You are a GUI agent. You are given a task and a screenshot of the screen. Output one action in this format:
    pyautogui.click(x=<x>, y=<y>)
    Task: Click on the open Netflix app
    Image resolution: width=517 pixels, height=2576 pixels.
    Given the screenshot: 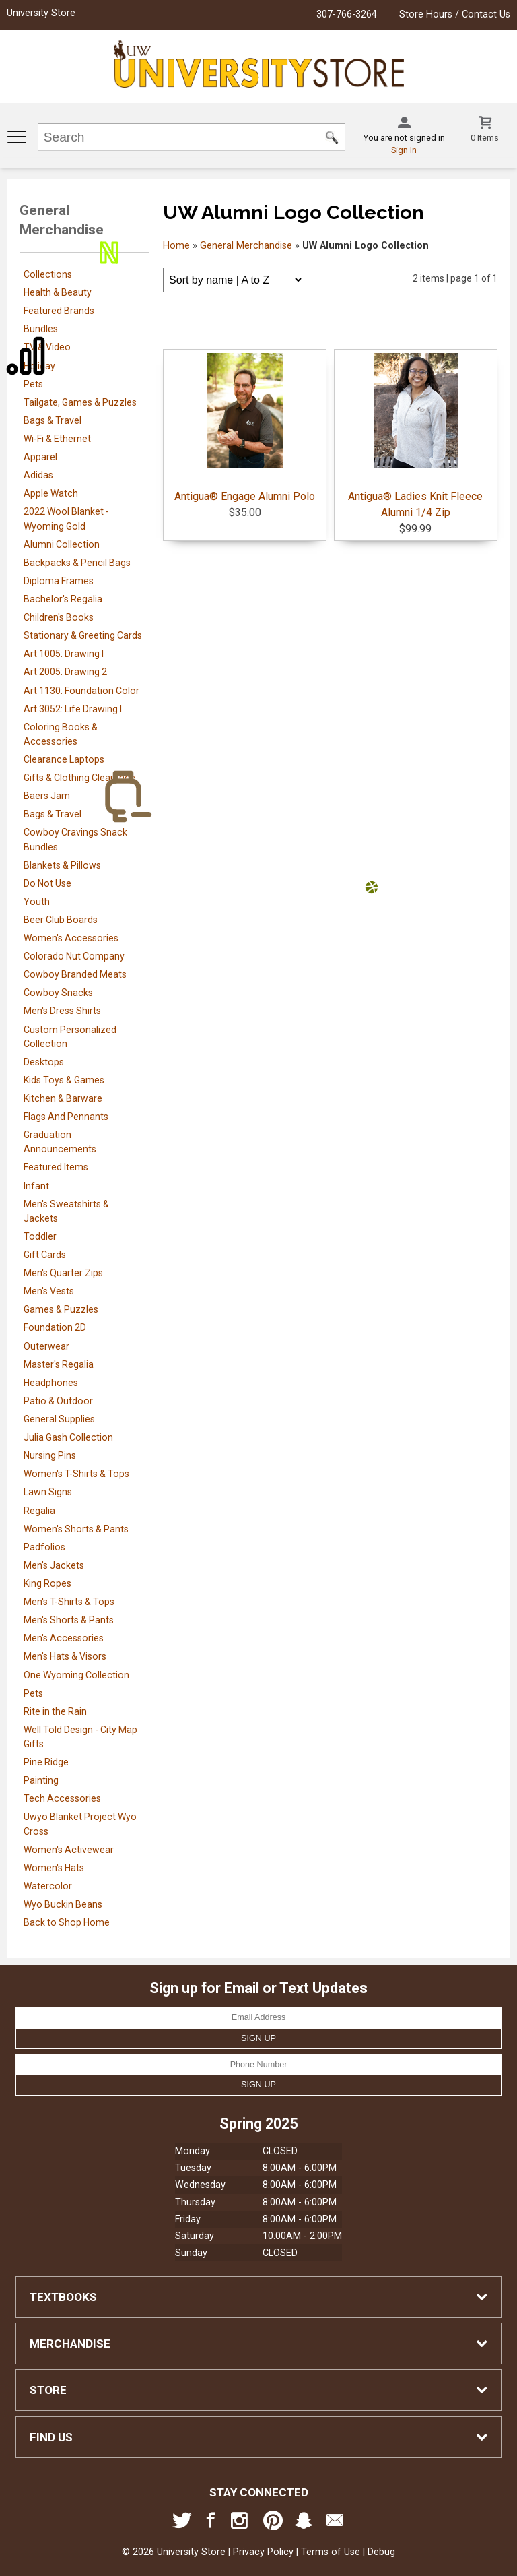 What is the action you would take?
    pyautogui.click(x=109, y=253)
    